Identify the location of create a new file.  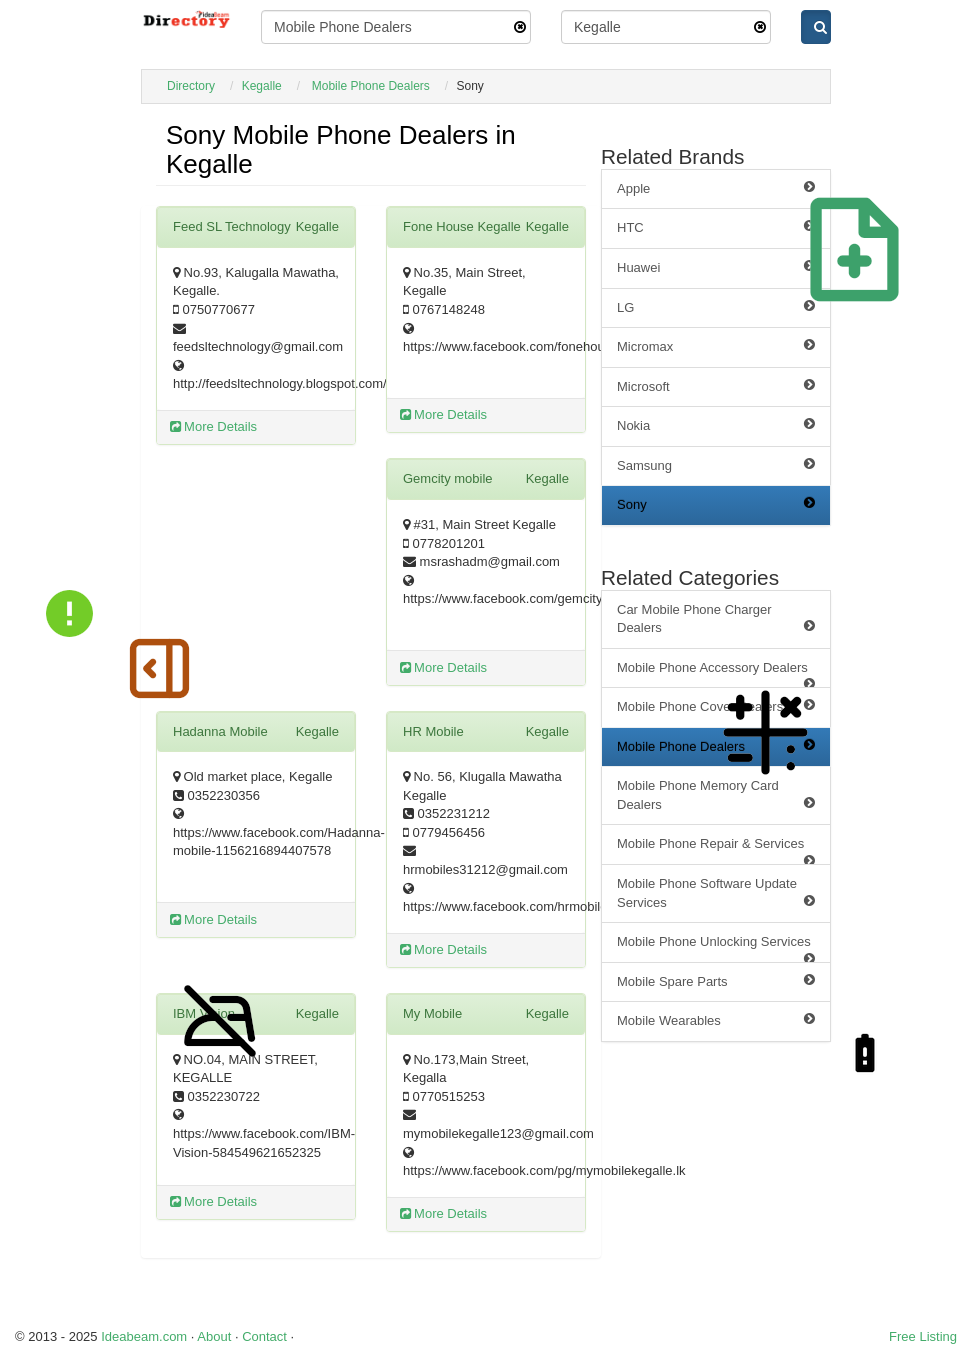
(854, 249).